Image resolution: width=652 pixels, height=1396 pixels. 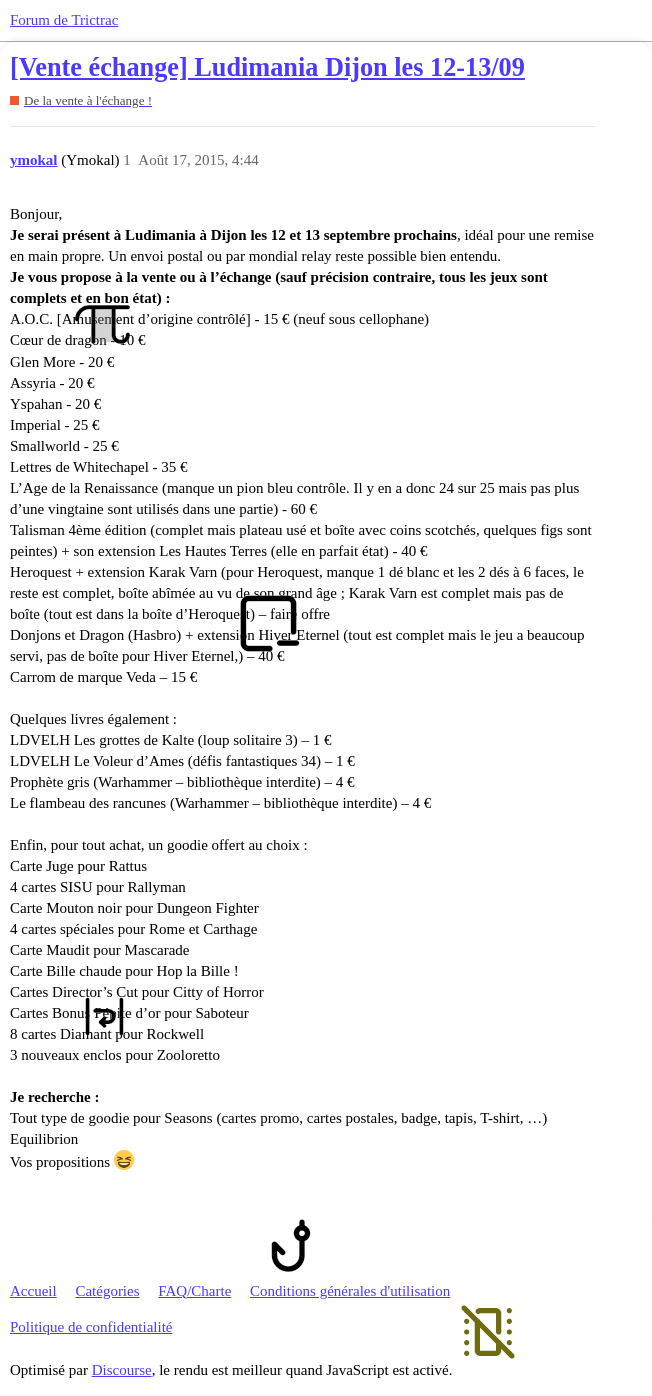 What do you see at coordinates (103, 323) in the screenshot?
I see `access mathematical or scientific calculator functions` at bounding box center [103, 323].